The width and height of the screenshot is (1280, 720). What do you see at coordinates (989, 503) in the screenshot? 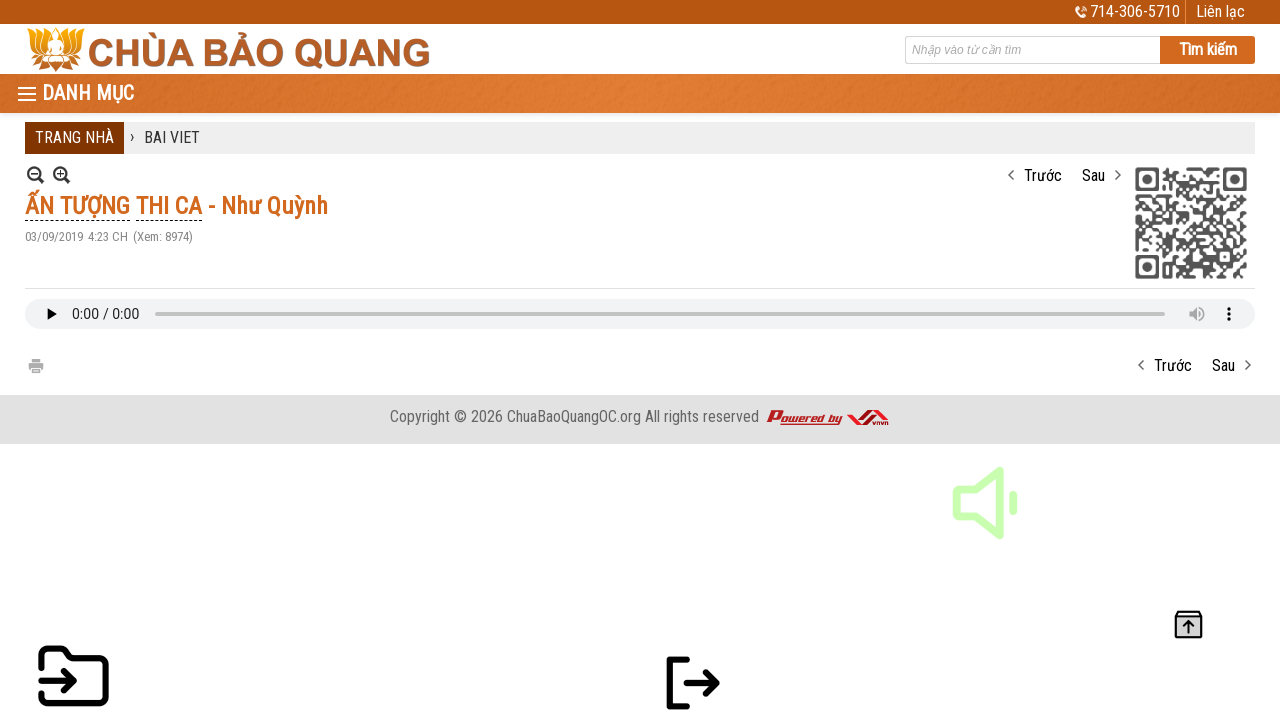
I see `volume set to low` at bounding box center [989, 503].